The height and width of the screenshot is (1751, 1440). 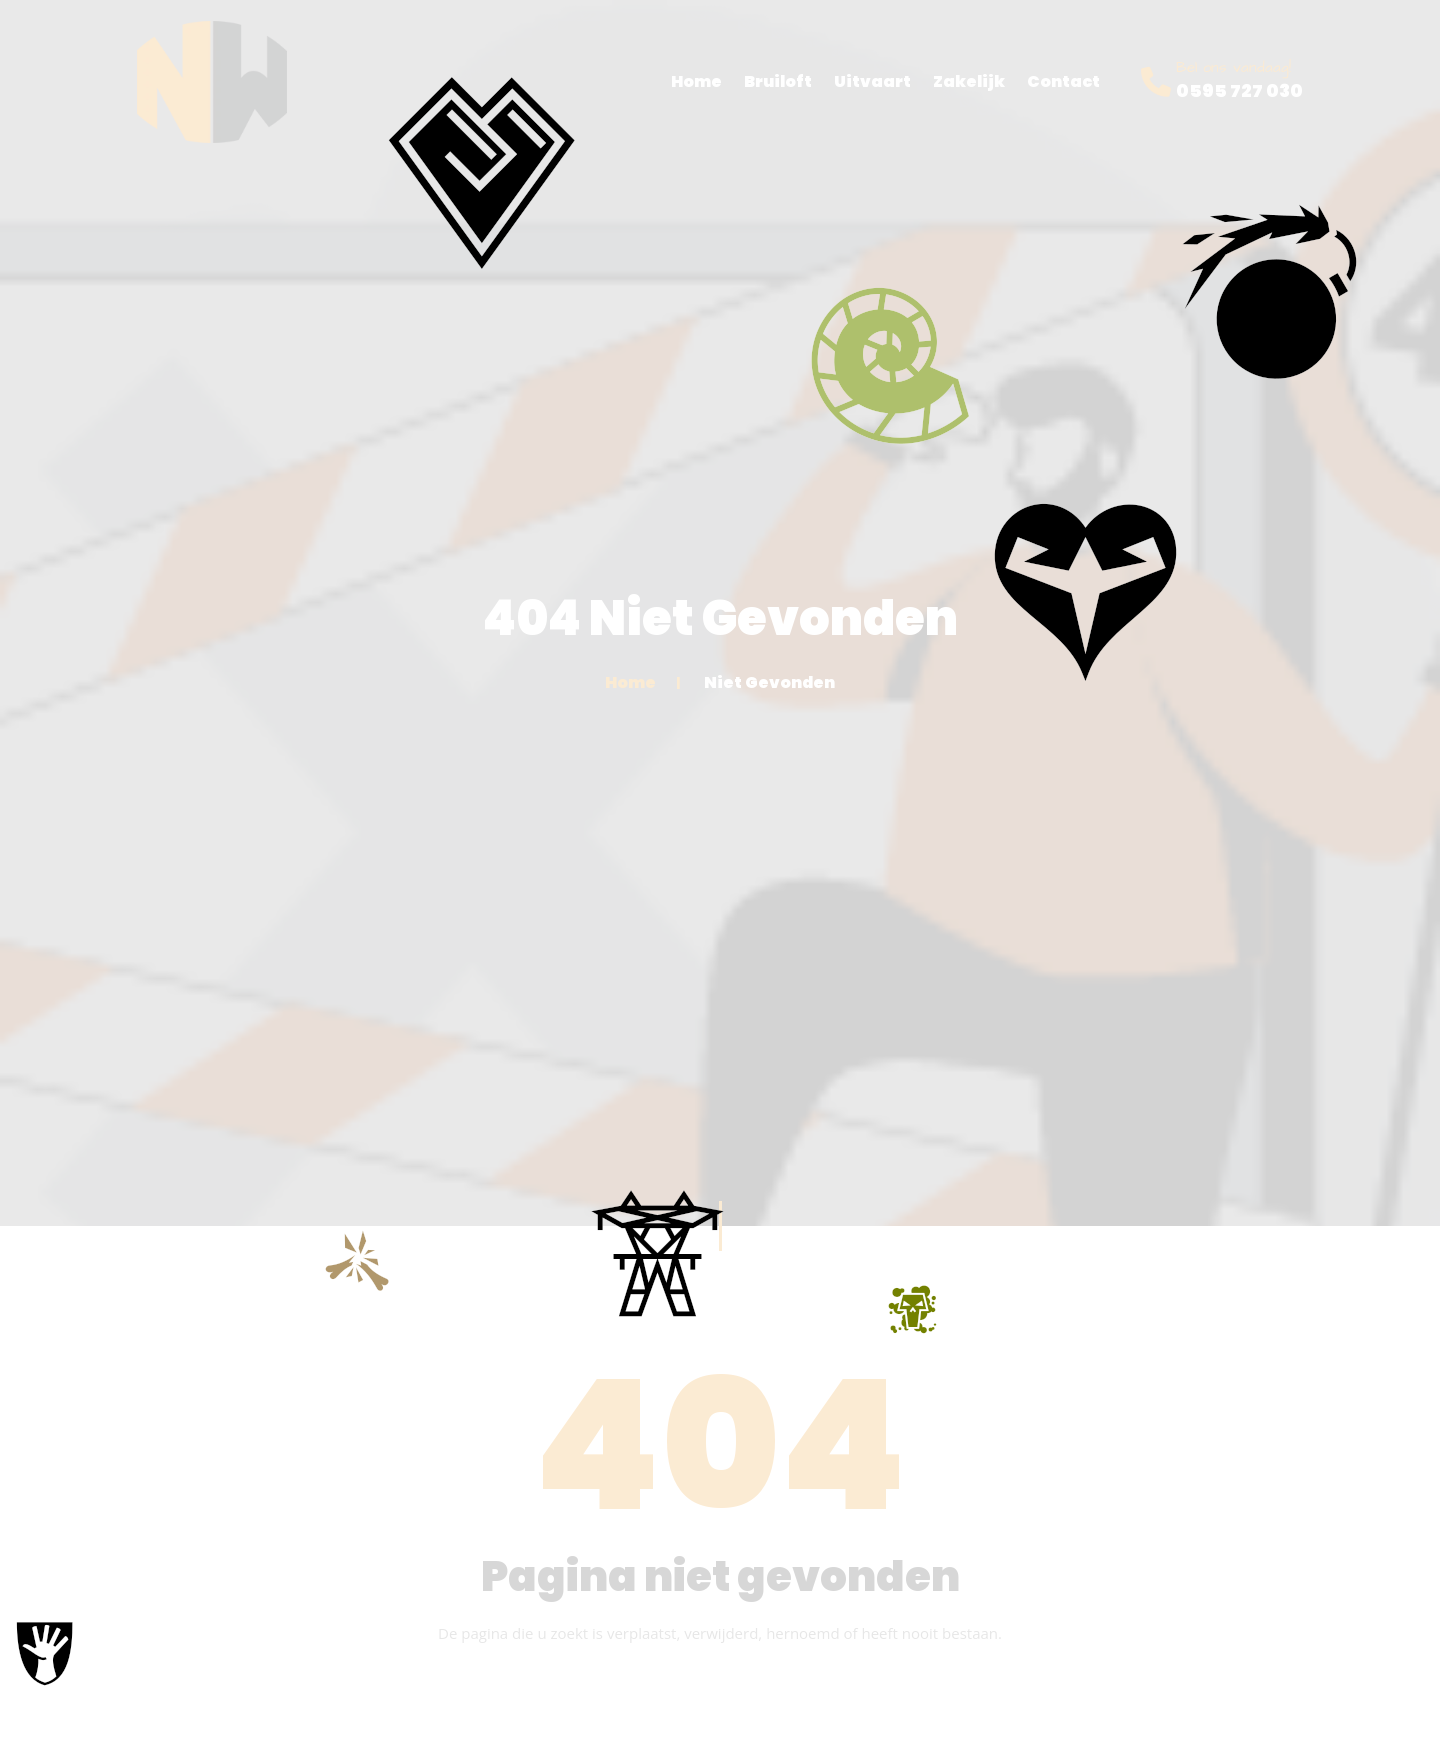 I want to click on view fossil collection or paleontology items, so click(x=890, y=366).